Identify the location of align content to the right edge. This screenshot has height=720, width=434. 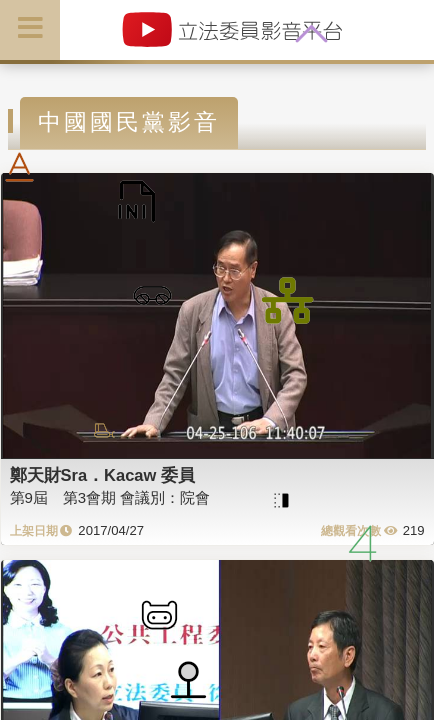
(281, 500).